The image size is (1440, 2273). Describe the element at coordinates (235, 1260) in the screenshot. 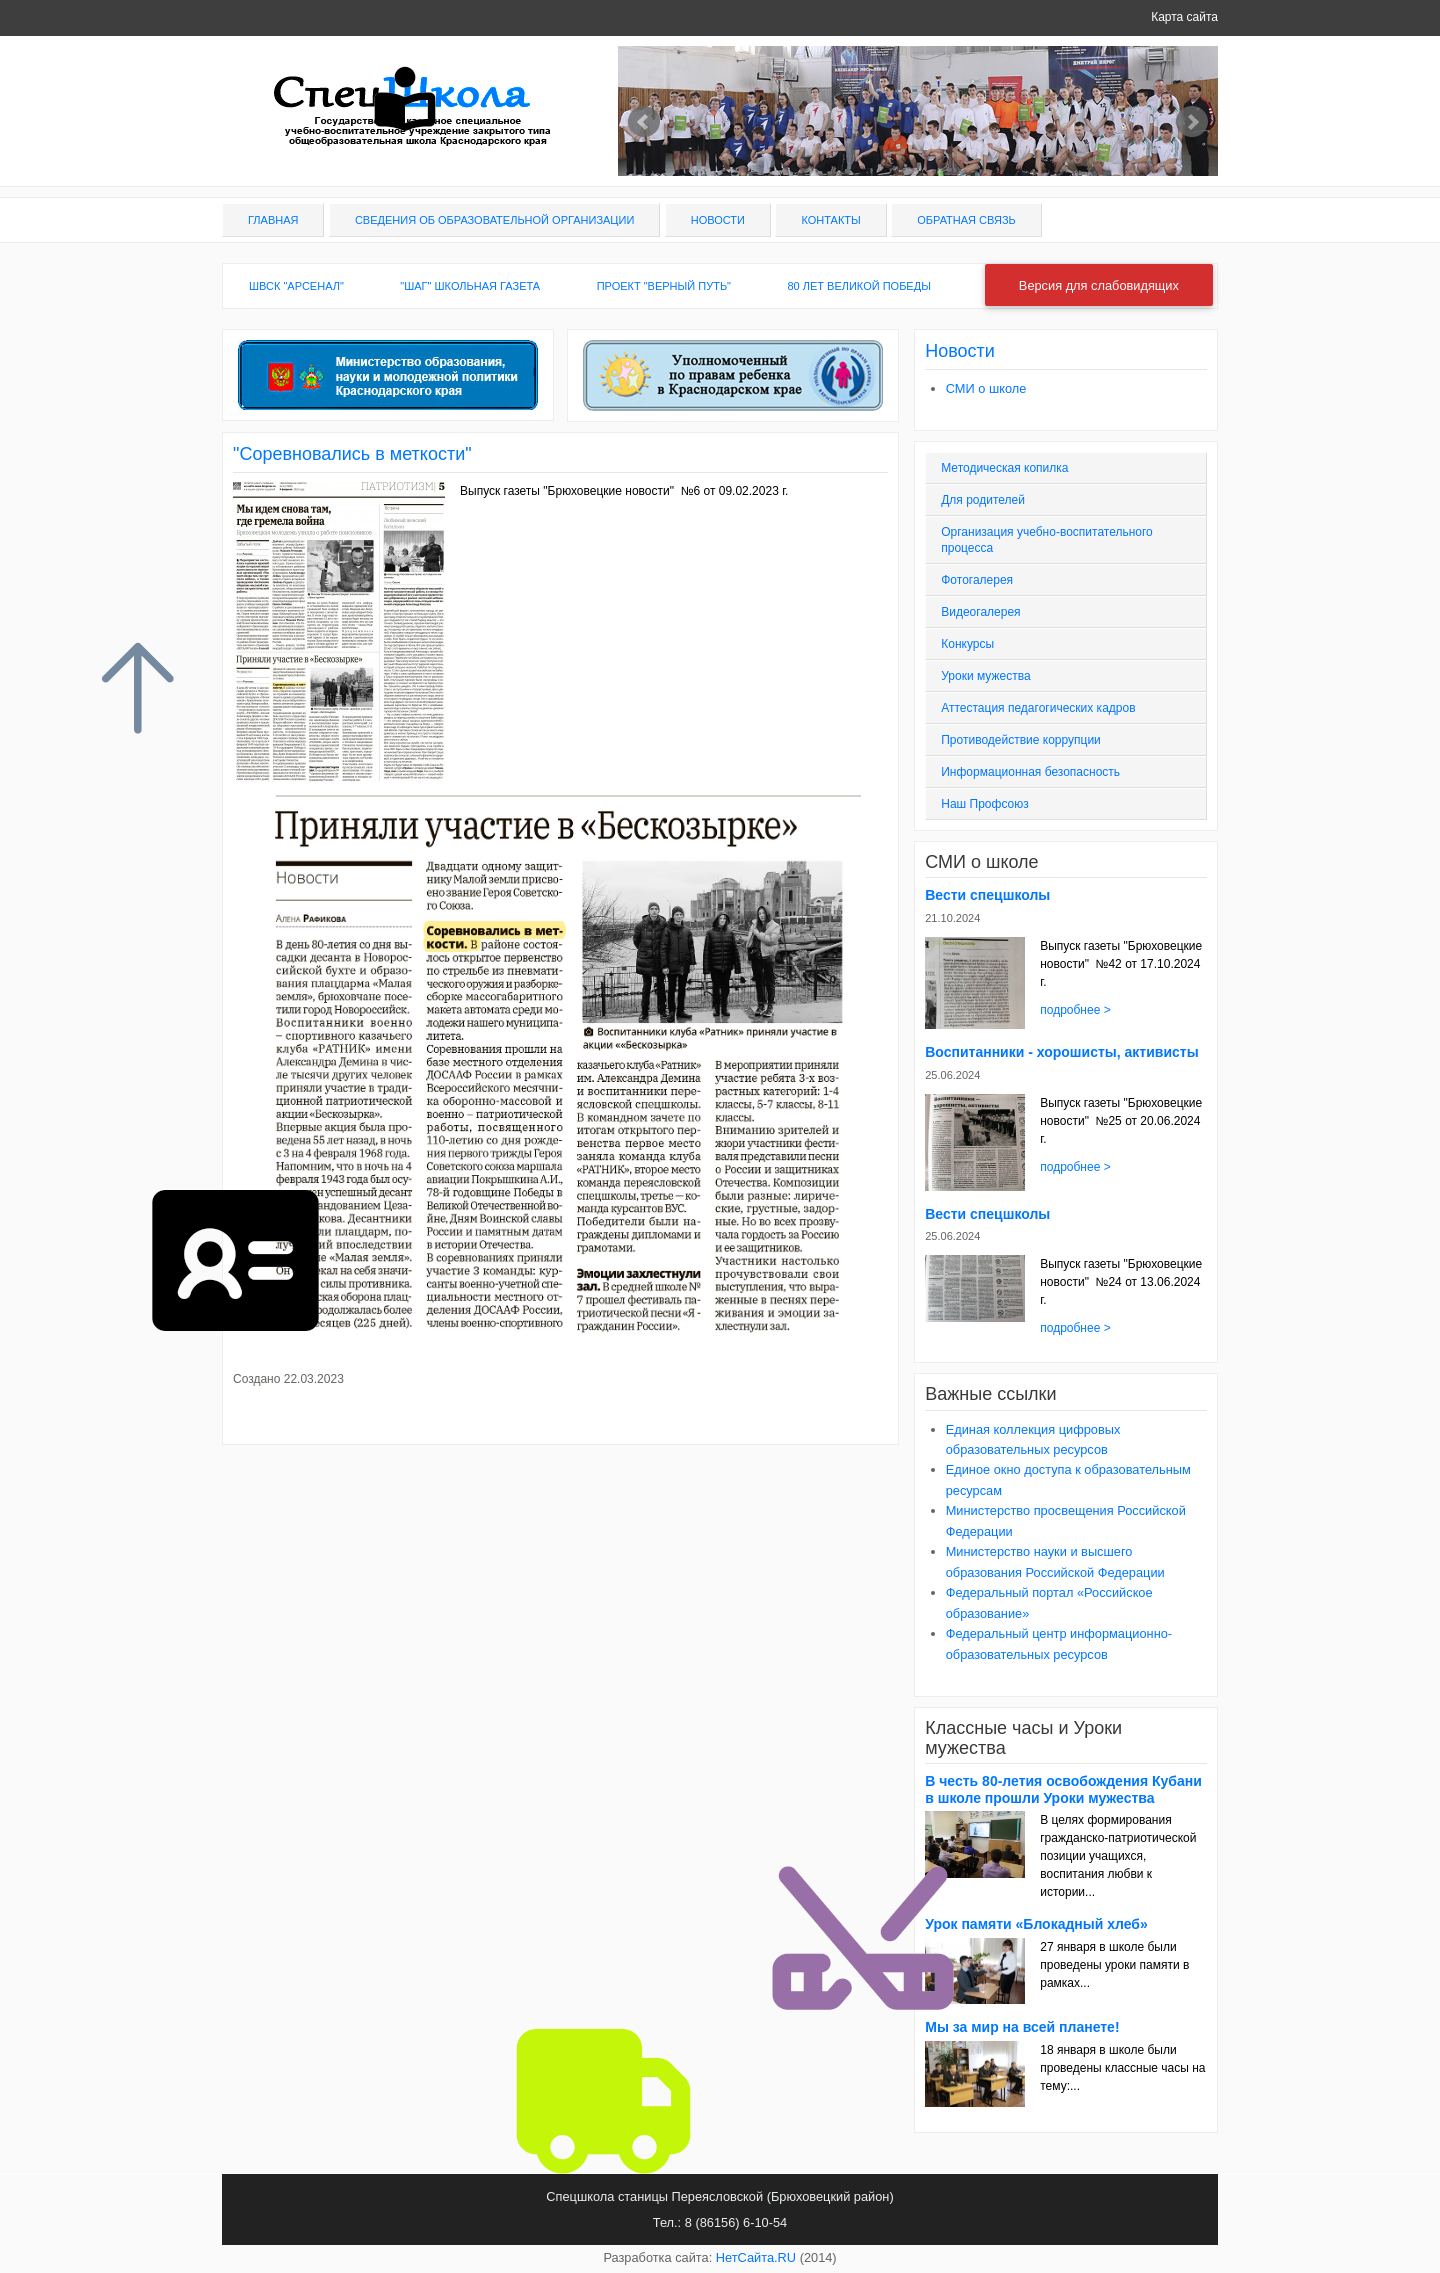

I see `view profile or account details` at that location.